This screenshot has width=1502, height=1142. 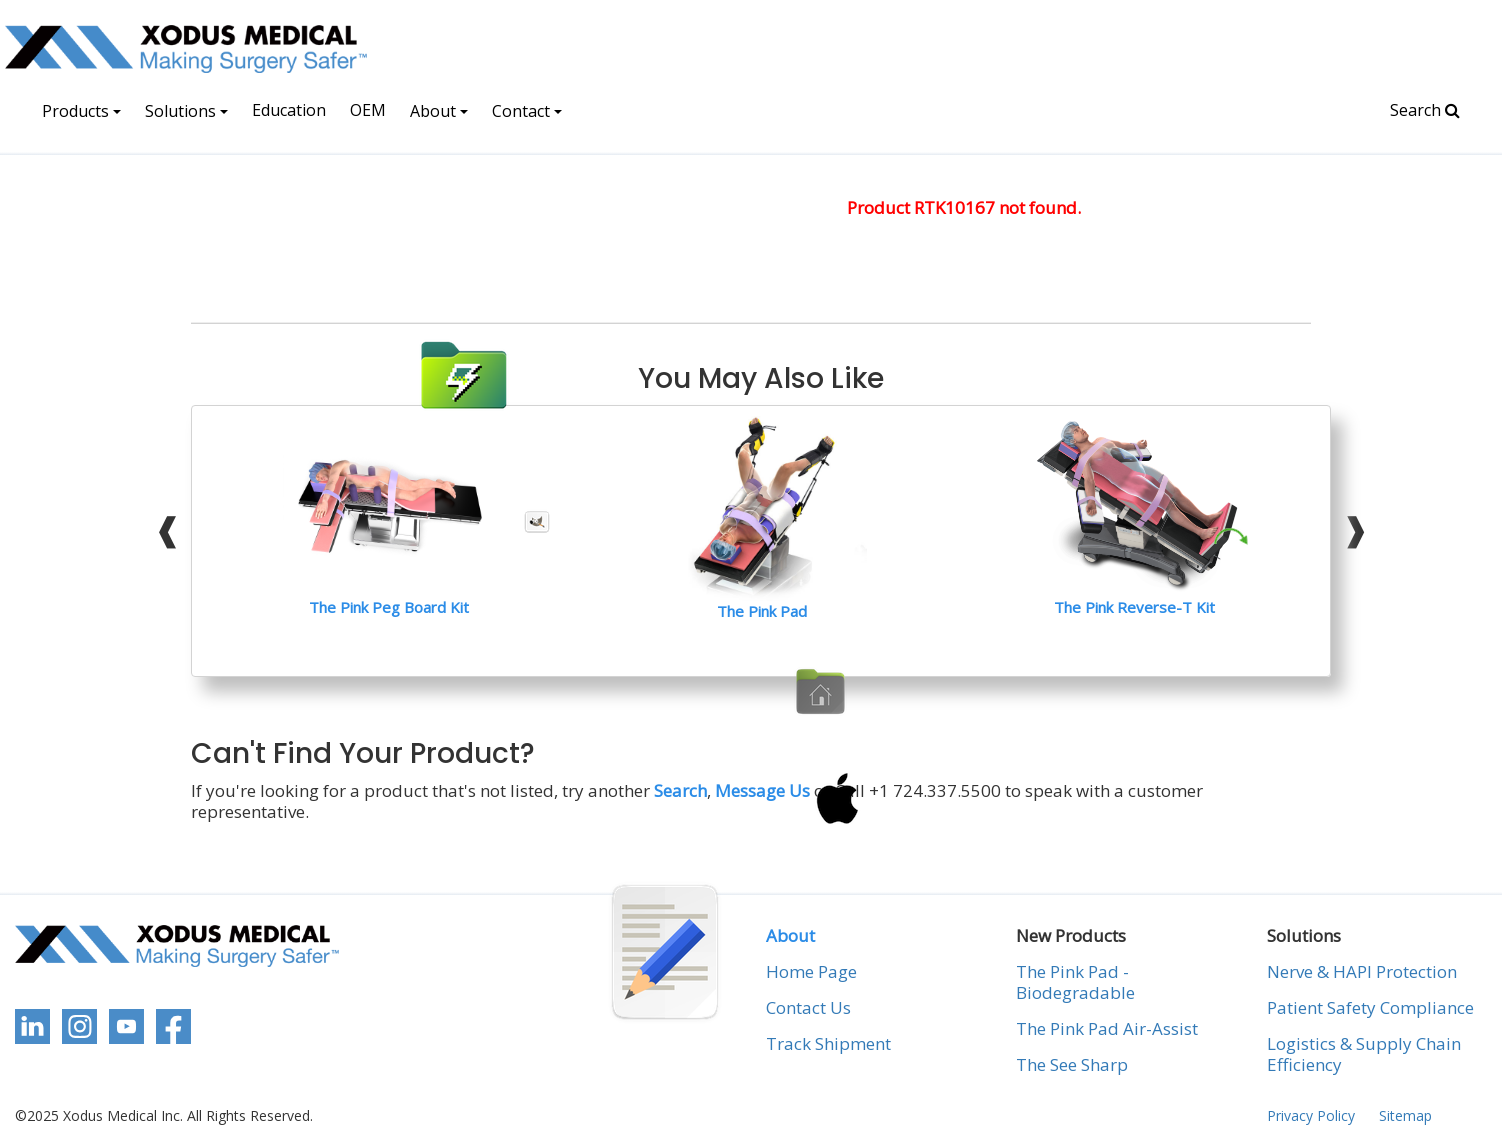 What do you see at coordinates (820, 691) in the screenshot?
I see `access your home folder` at bounding box center [820, 691].